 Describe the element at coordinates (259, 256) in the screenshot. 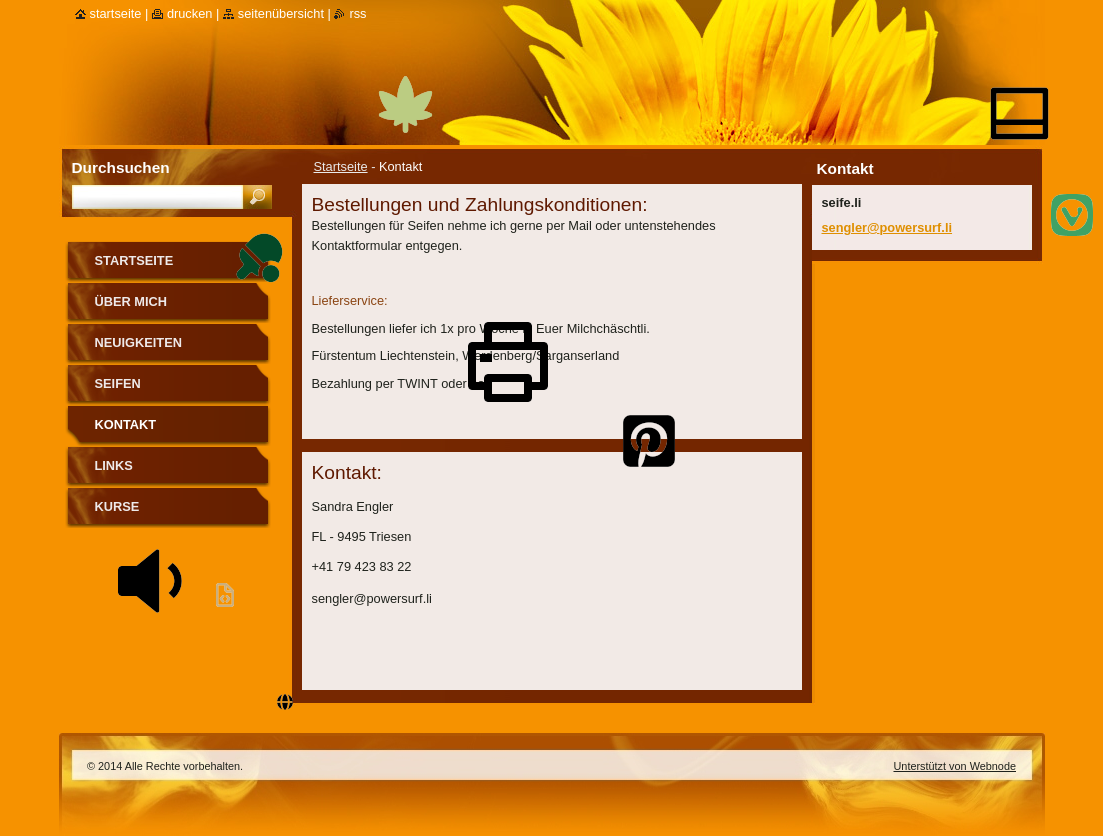

I see `access table tennis or ping pong game` at that location.